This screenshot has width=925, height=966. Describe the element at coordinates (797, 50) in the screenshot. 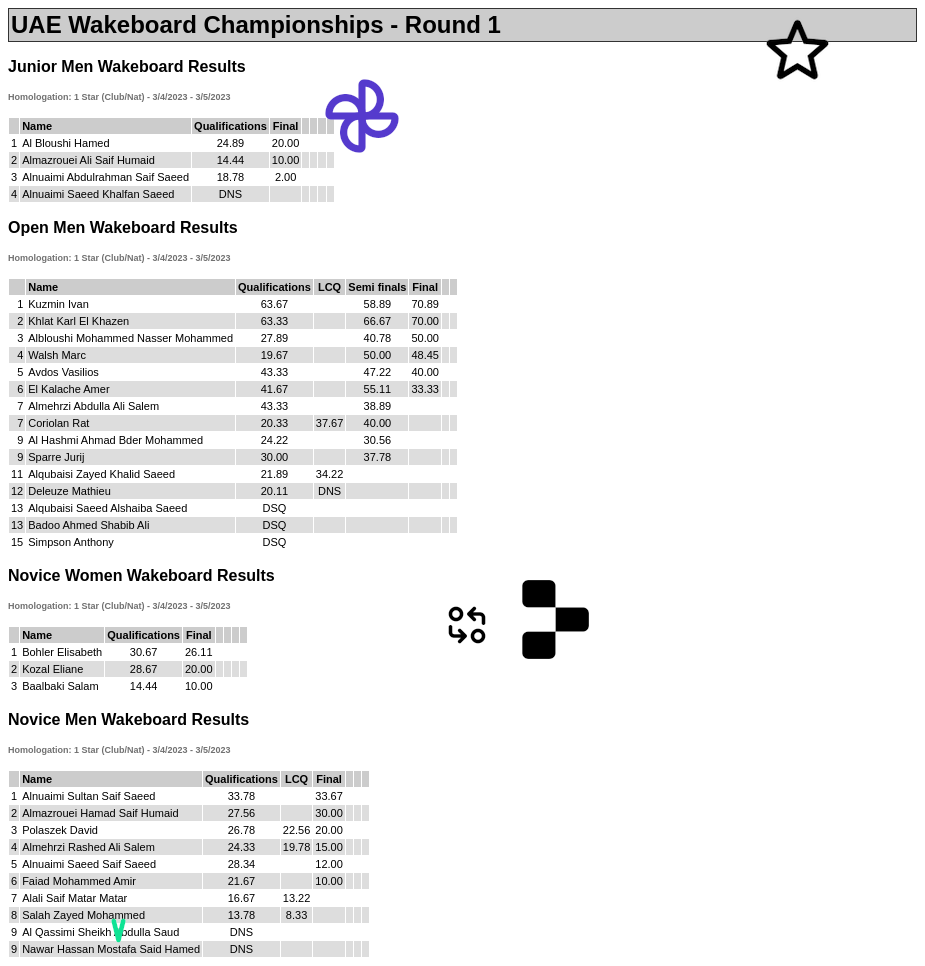

I see `add item to favorites` at that location.